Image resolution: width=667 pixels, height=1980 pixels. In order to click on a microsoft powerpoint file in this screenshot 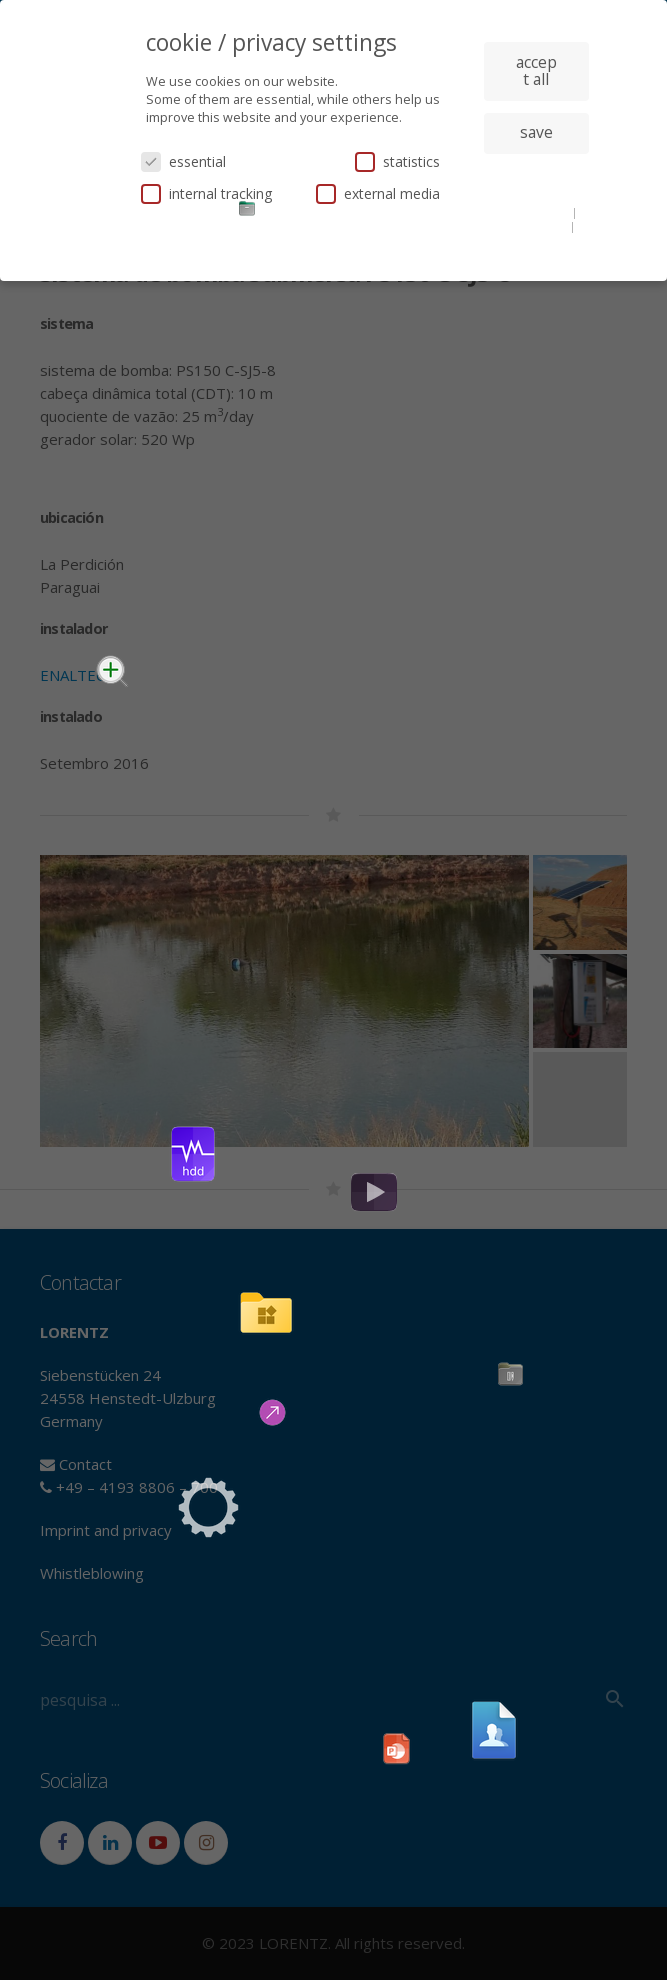, I will do `click(396, 1748)`.